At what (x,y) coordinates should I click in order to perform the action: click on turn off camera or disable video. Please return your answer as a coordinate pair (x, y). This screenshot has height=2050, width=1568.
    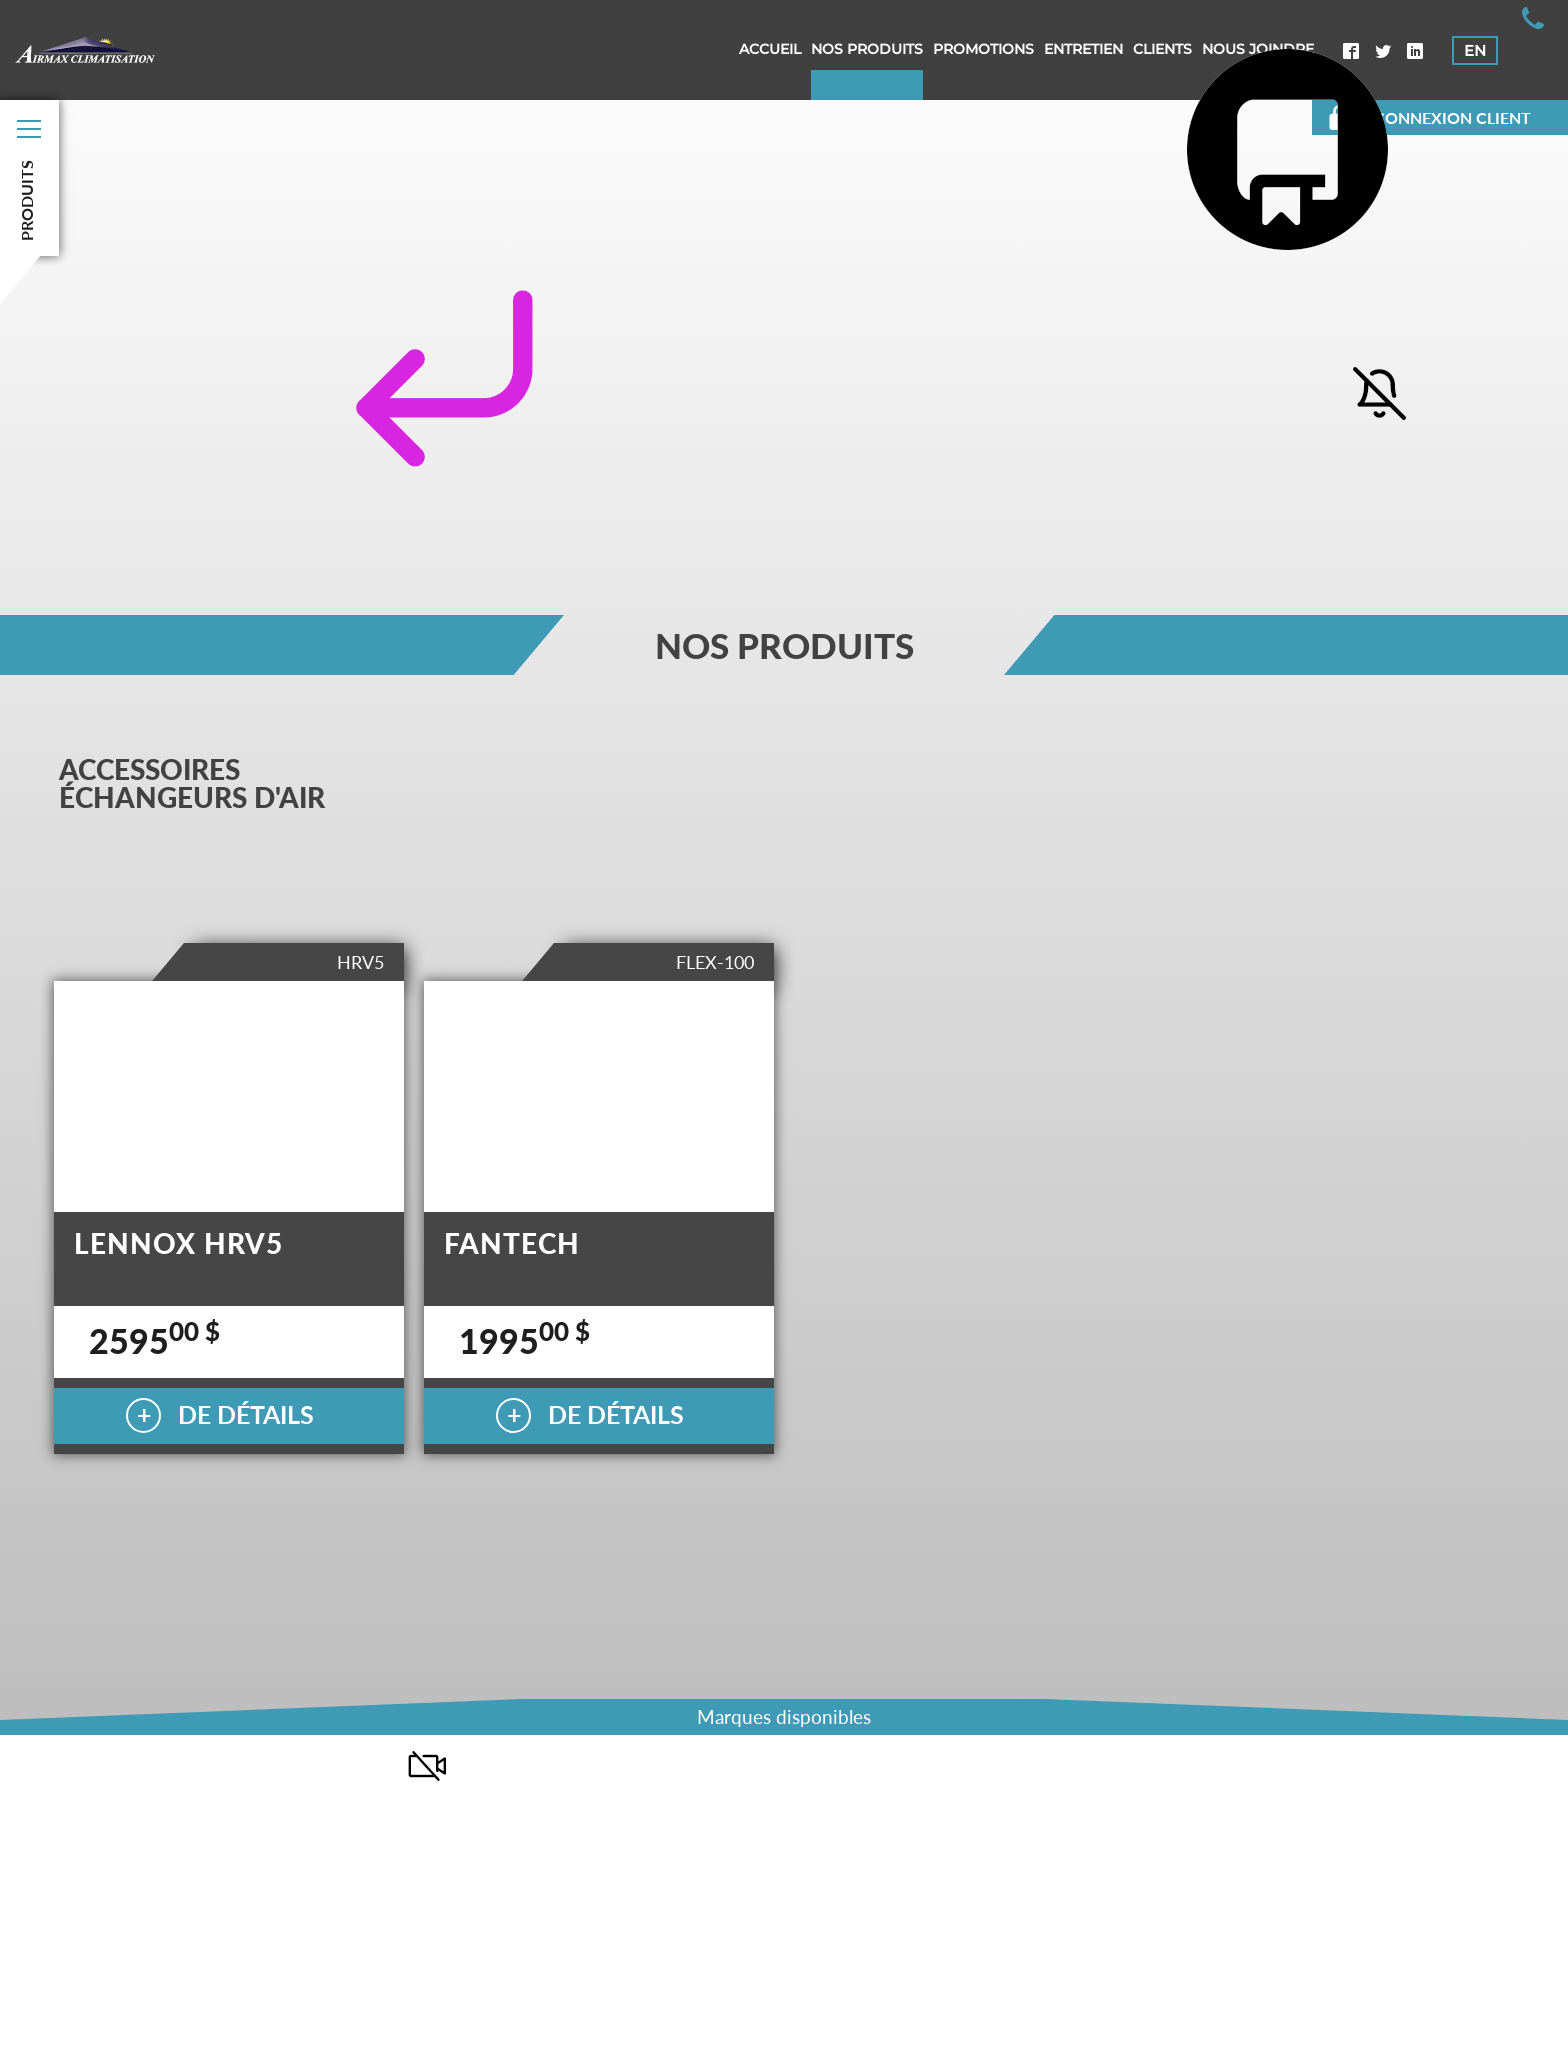
    Looking at the image, I should click on (426, 1766).